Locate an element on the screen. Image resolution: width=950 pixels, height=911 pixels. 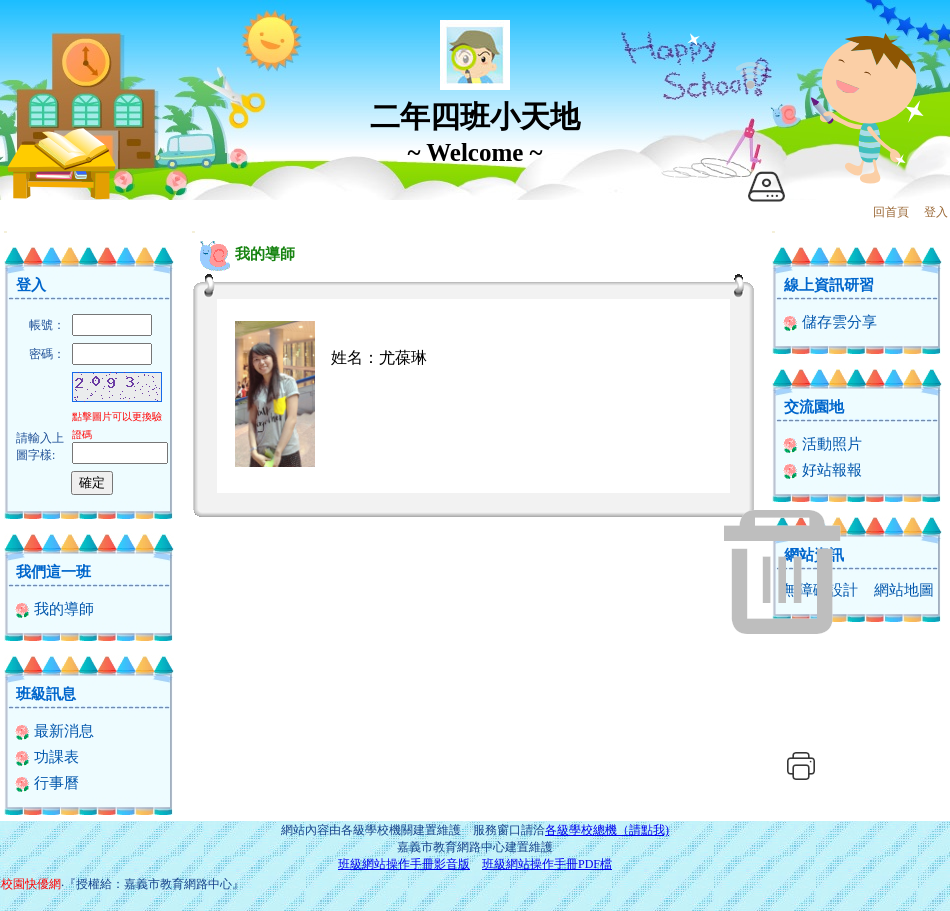
access printer settings is located at coordinates (801, 766).